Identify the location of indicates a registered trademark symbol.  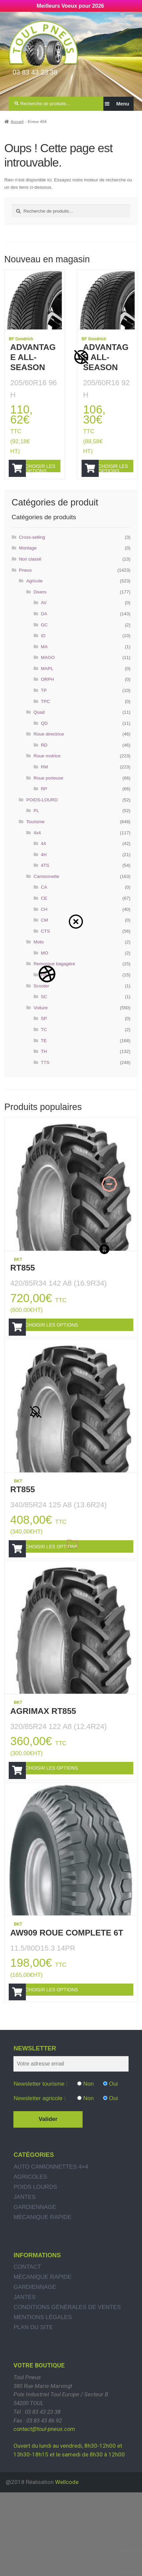
(104, 1249).